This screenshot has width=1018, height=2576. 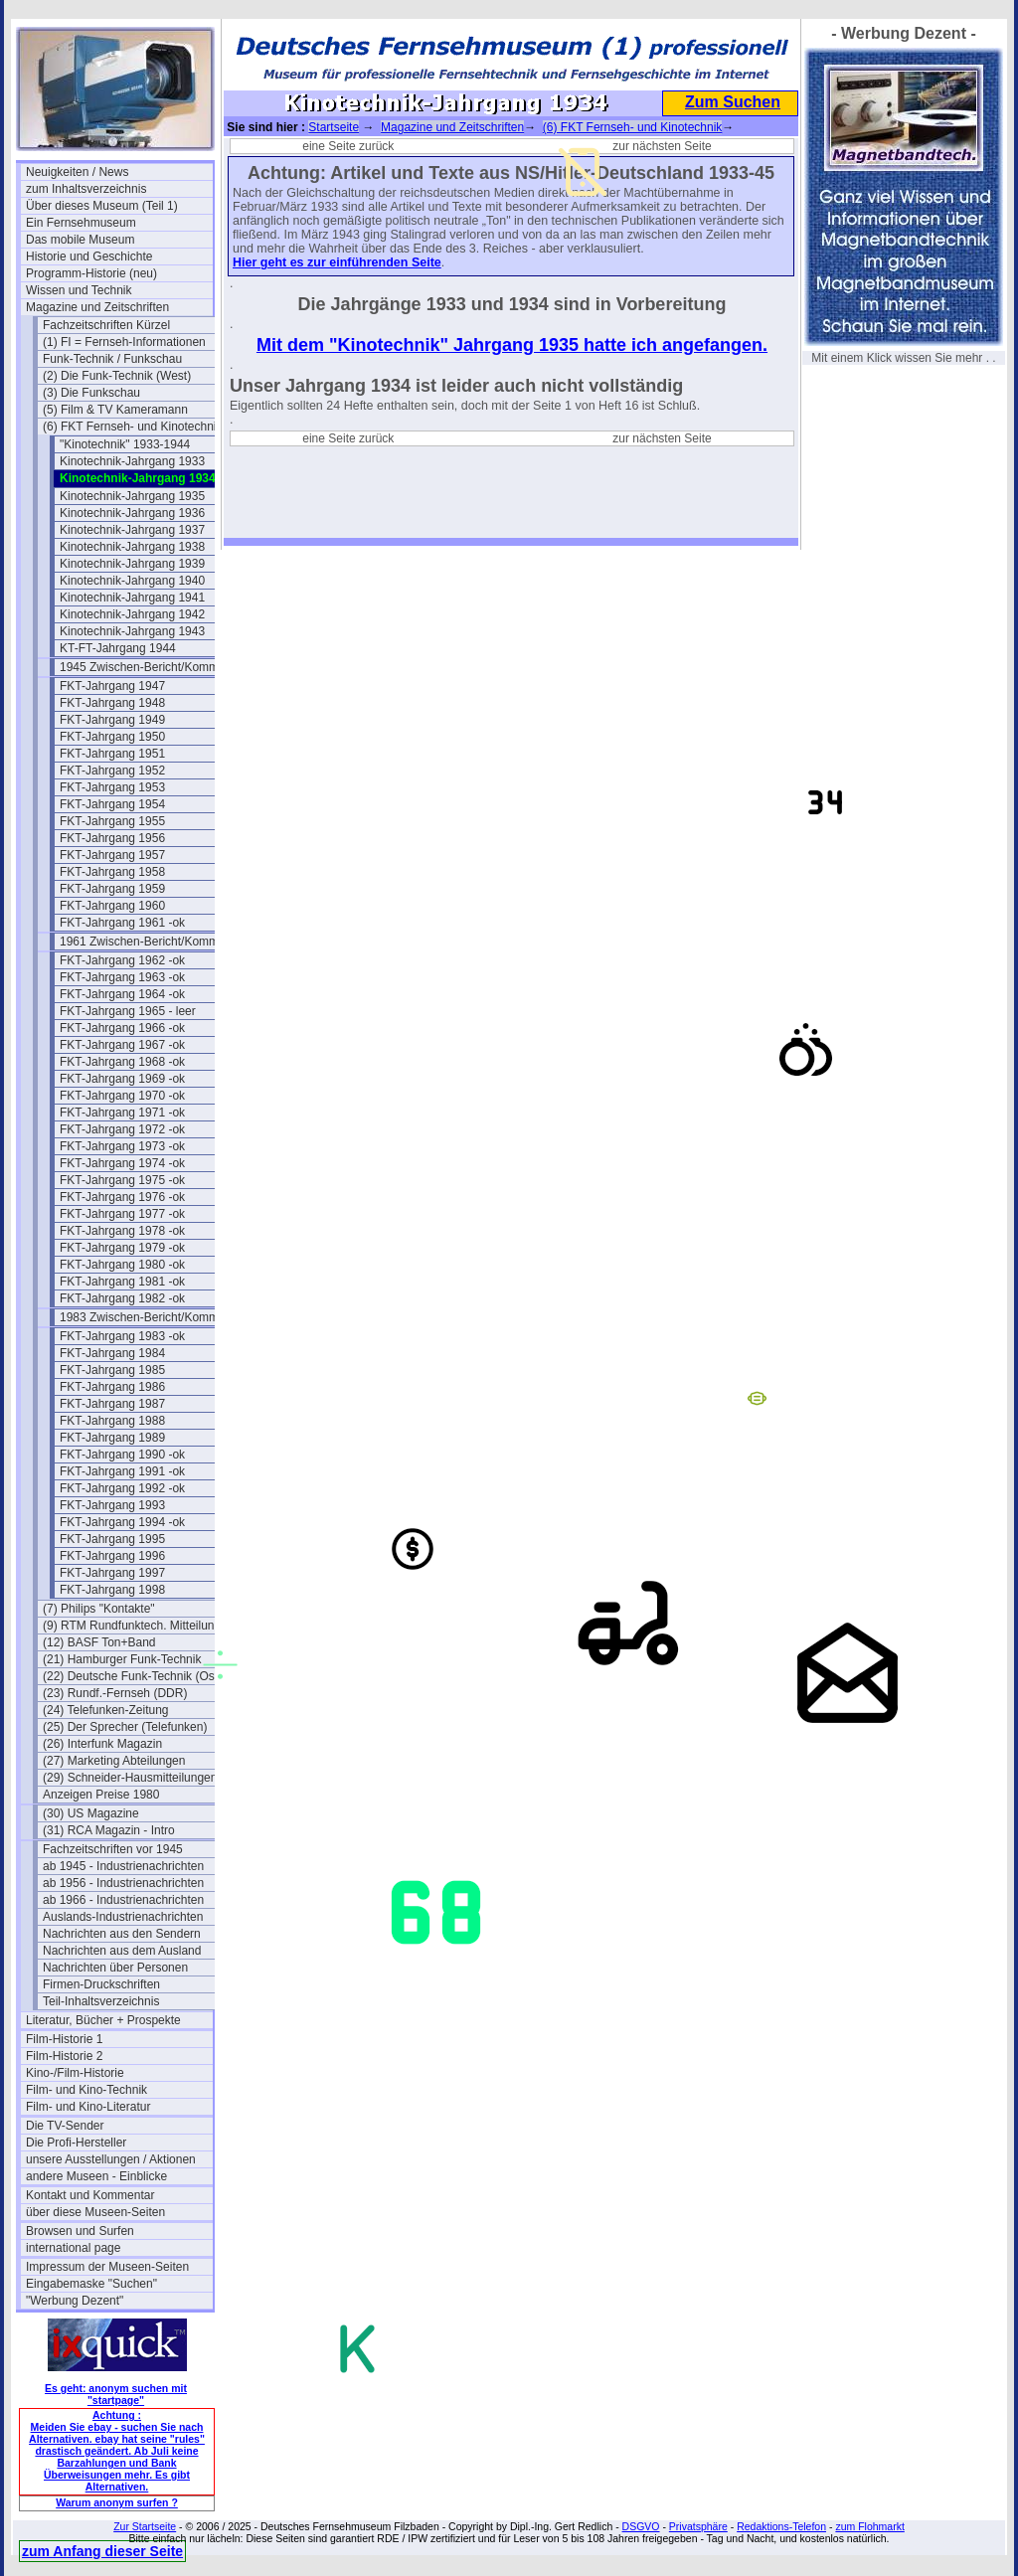 I want to click on disable mobile device, so click(x=583, y=172).